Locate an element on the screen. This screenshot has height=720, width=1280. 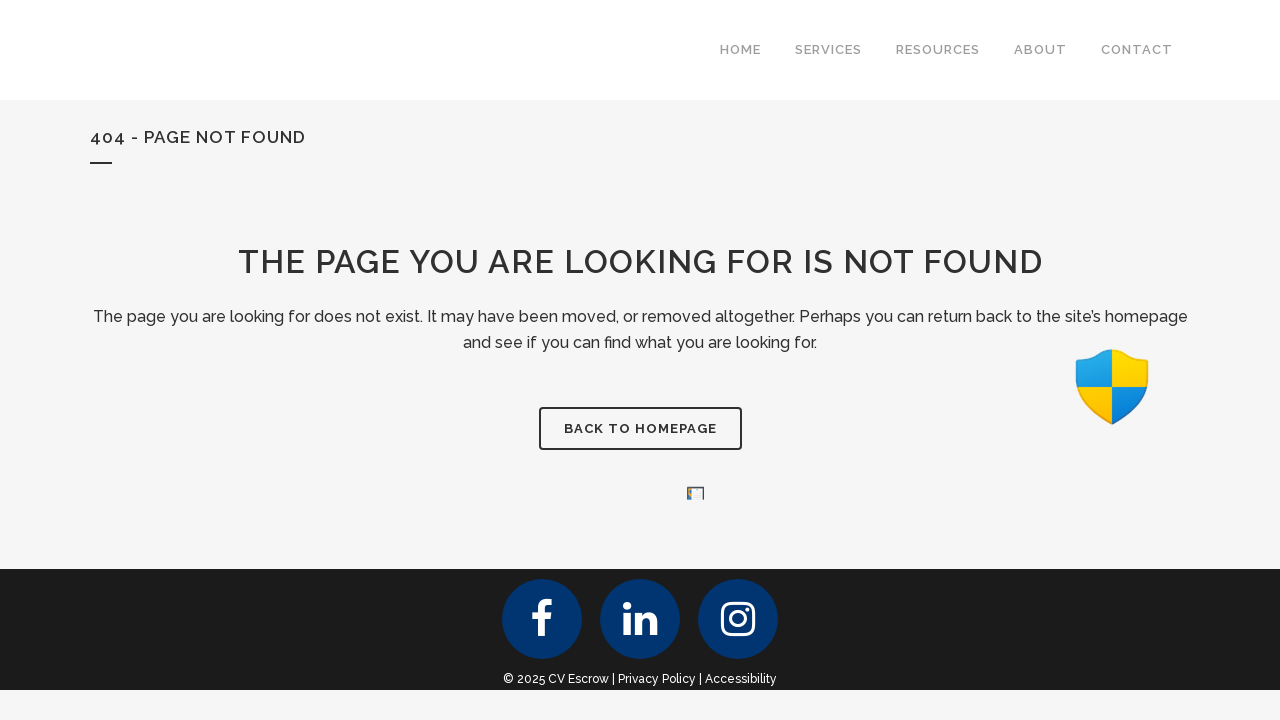
open task manager or running applications is located at coordinates (695, 493).